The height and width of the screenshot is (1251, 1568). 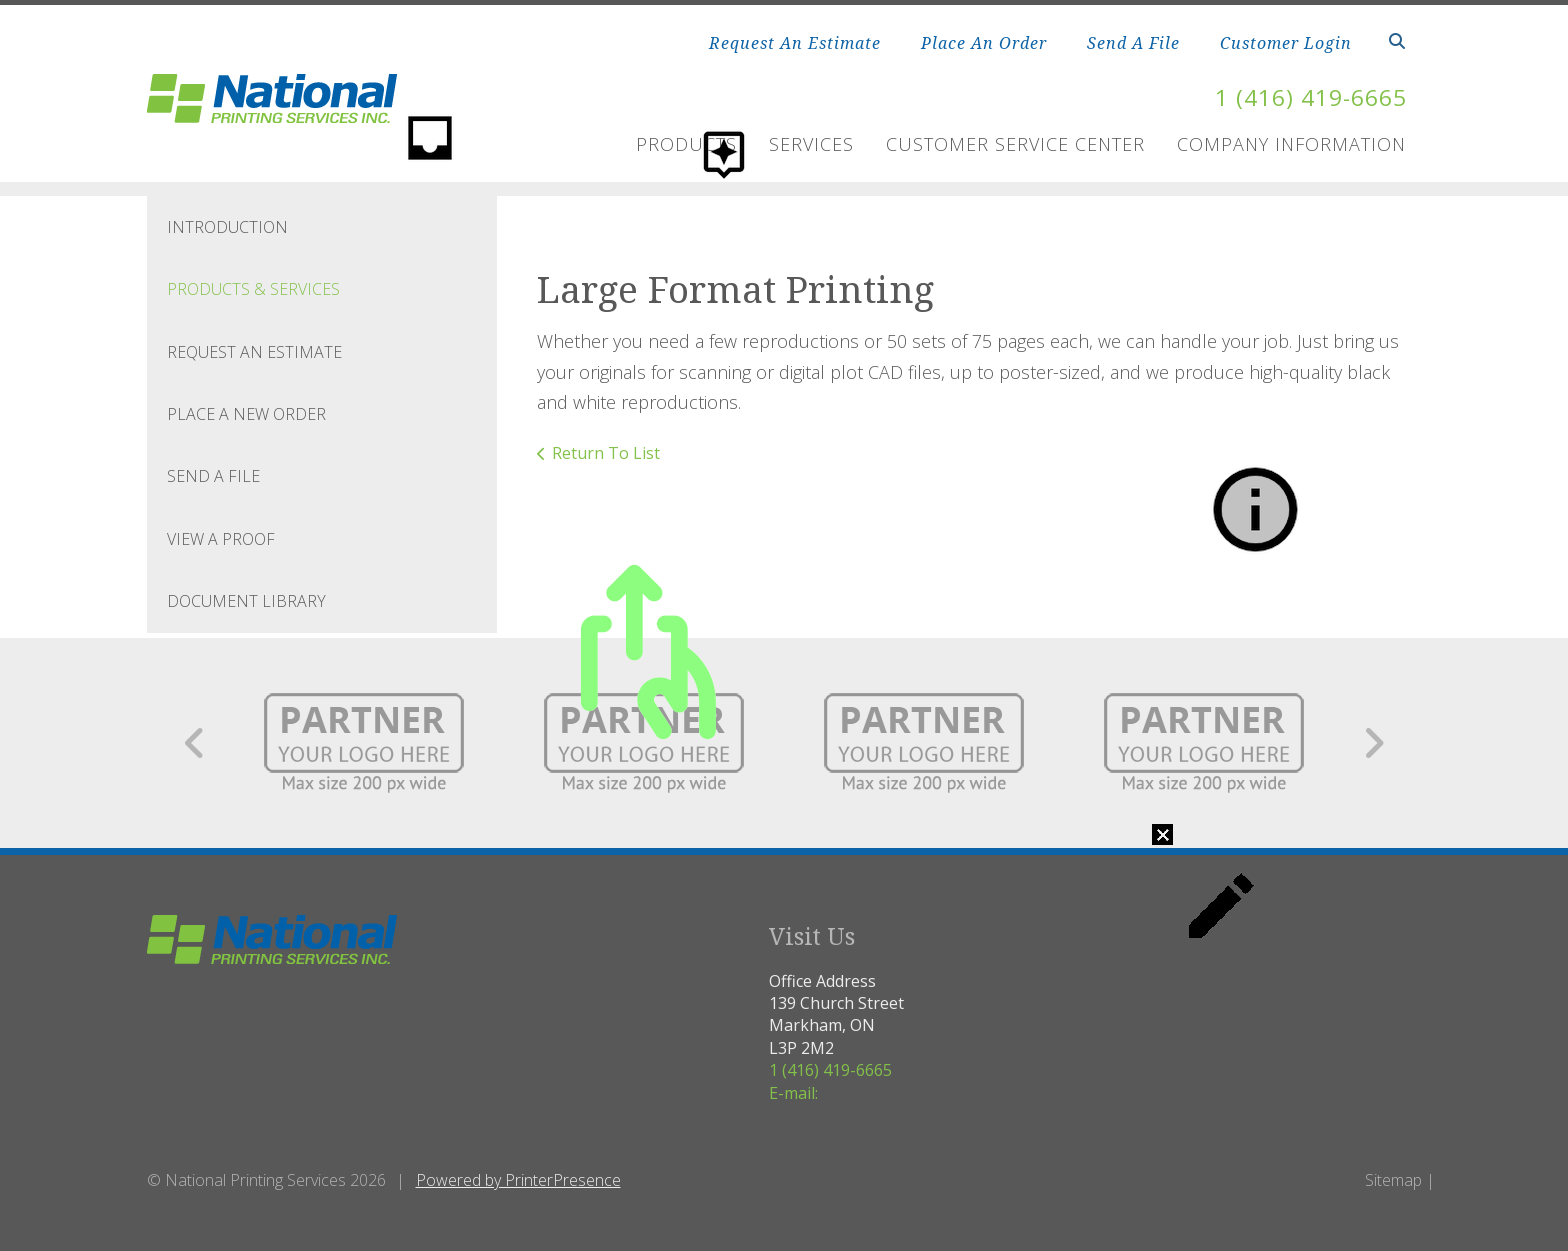 What do you see at coordinates (640, 652) in the screenshot?
I see `deposit or transfer funds` at bounding box center [640, 652].